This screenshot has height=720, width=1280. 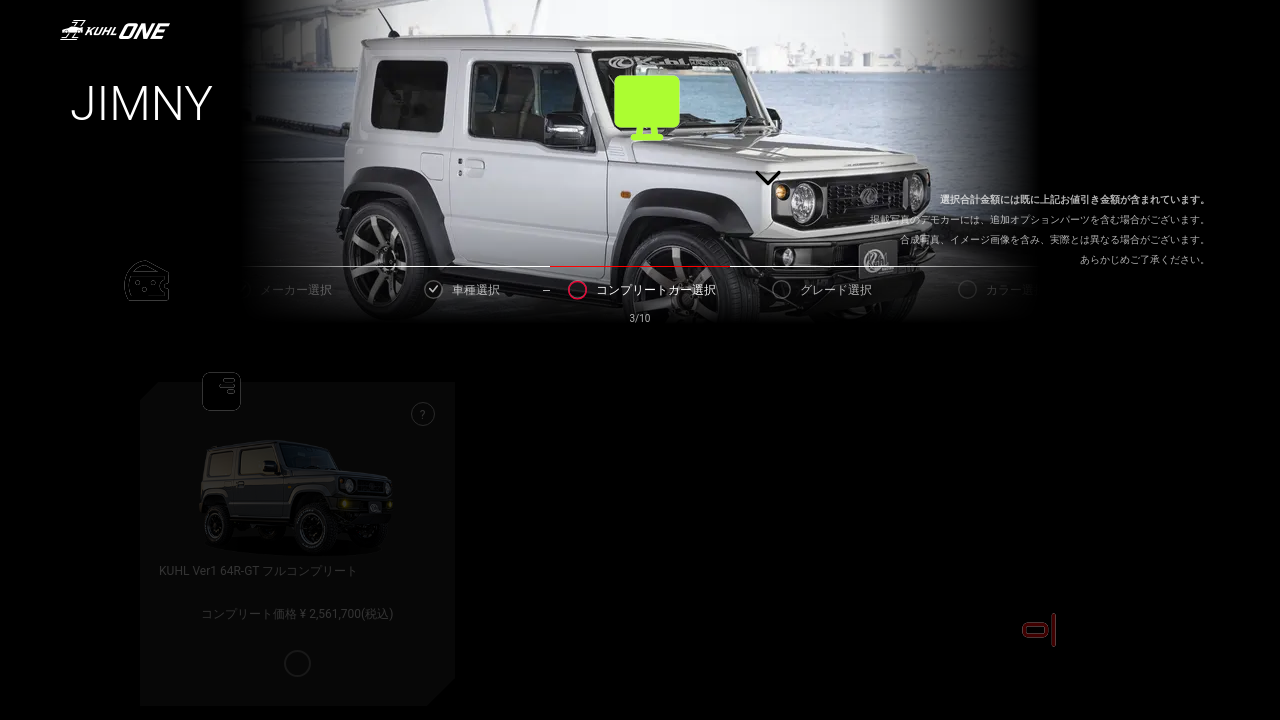 What do you see at coordinates (647, 108) in the screenshot?
I see `view on desktop display` at bounding box center [647, 108].